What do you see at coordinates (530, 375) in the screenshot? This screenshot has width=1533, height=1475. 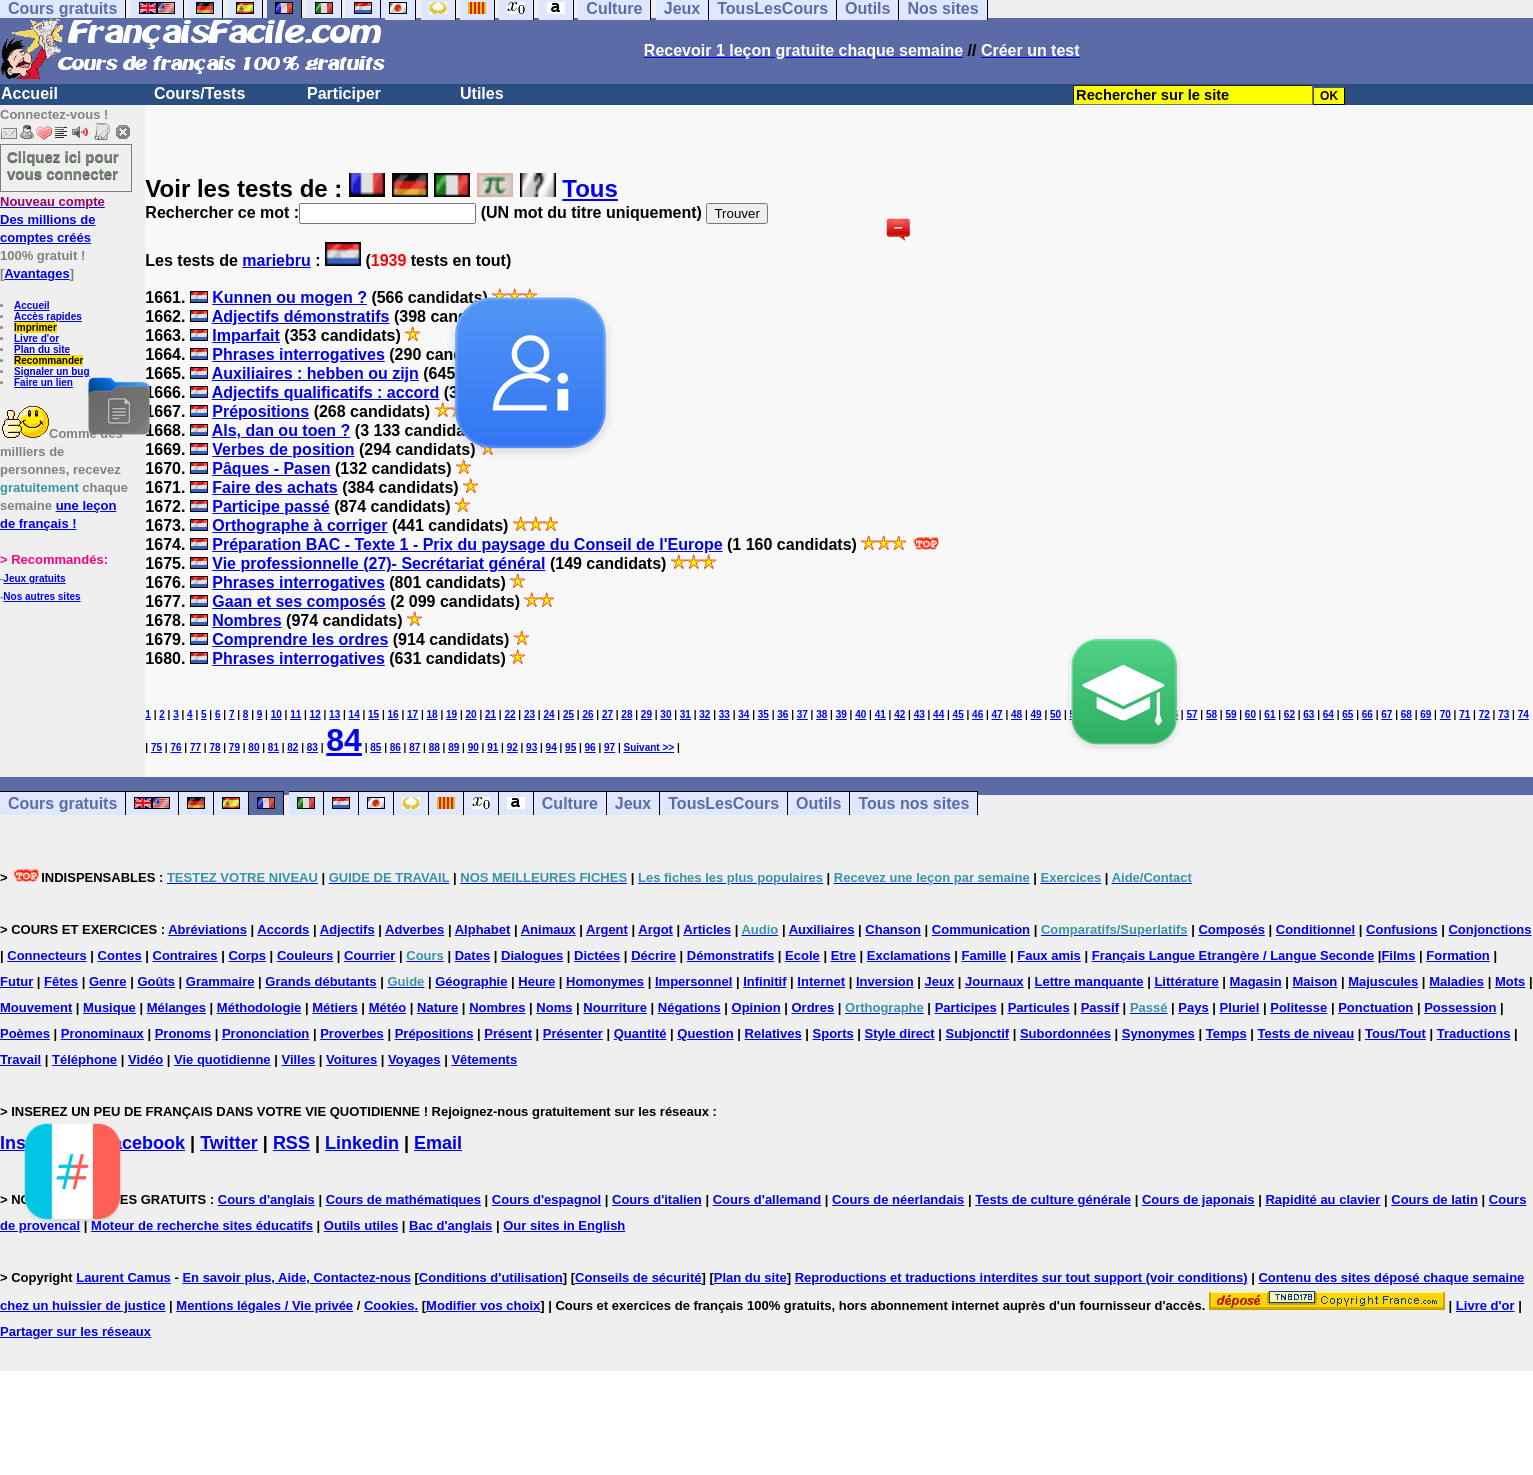 I see `open user account preferences` at bounding box center [530, 375].